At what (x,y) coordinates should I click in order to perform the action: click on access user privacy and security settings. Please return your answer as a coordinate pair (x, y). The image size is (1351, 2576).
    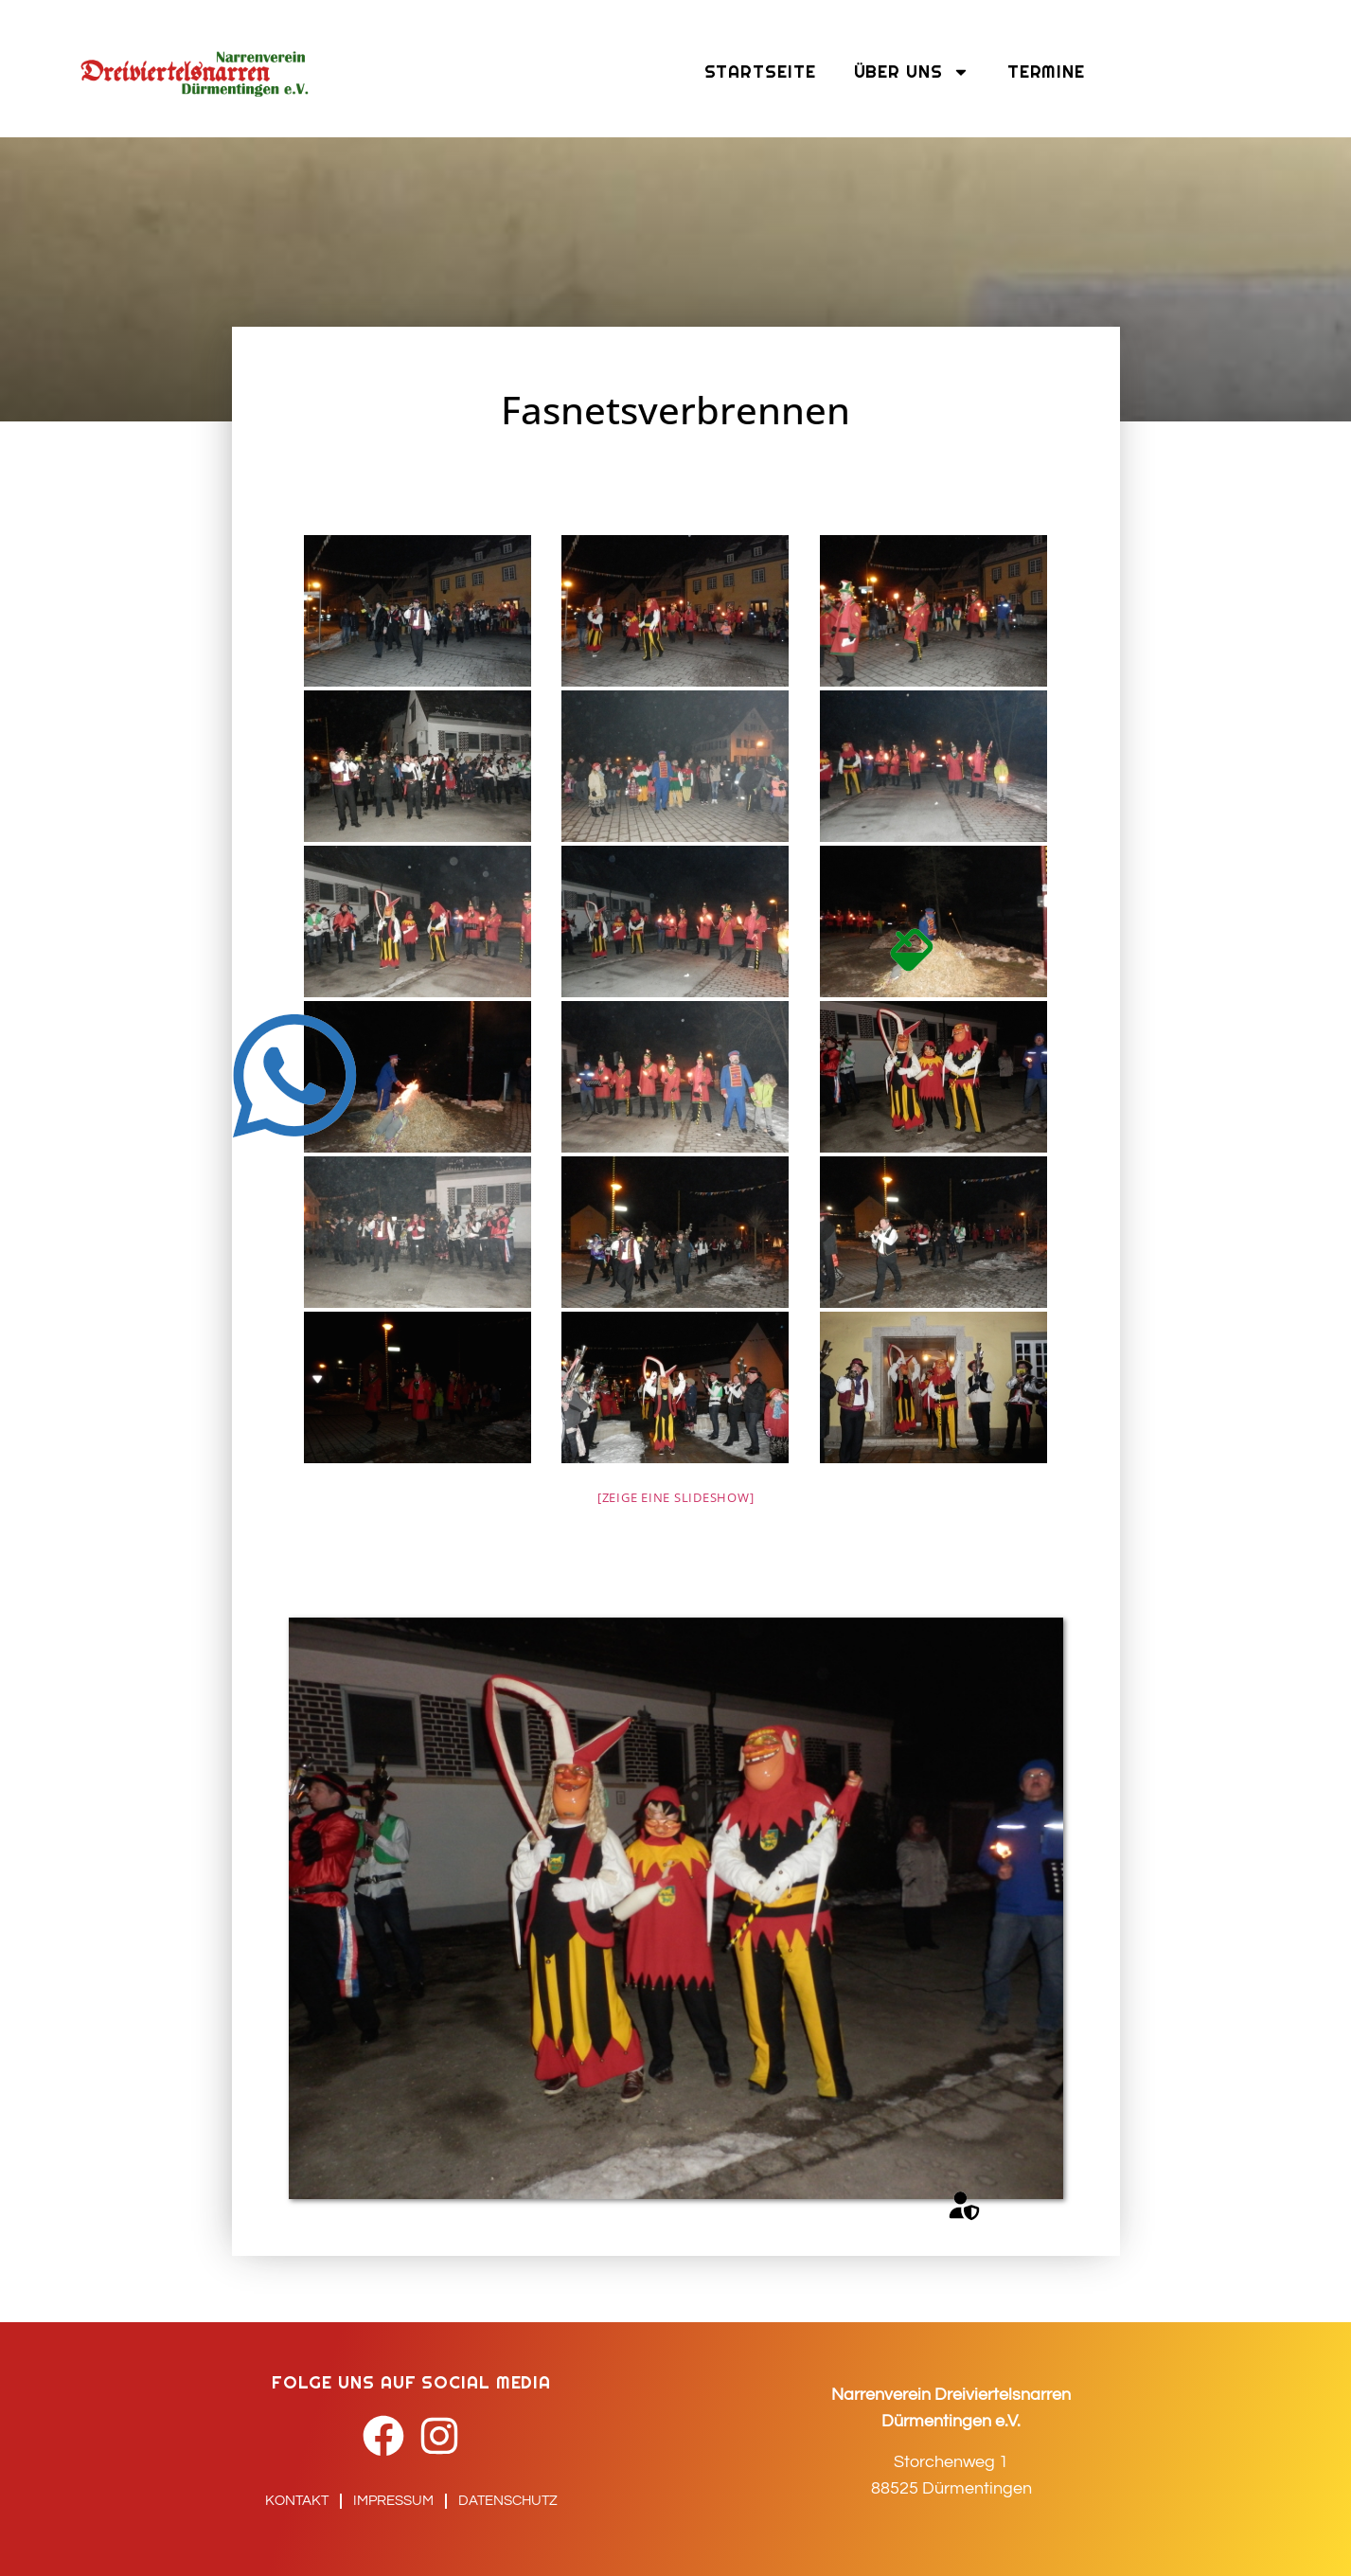
    Looking at the image, I should click on (964, 2205).